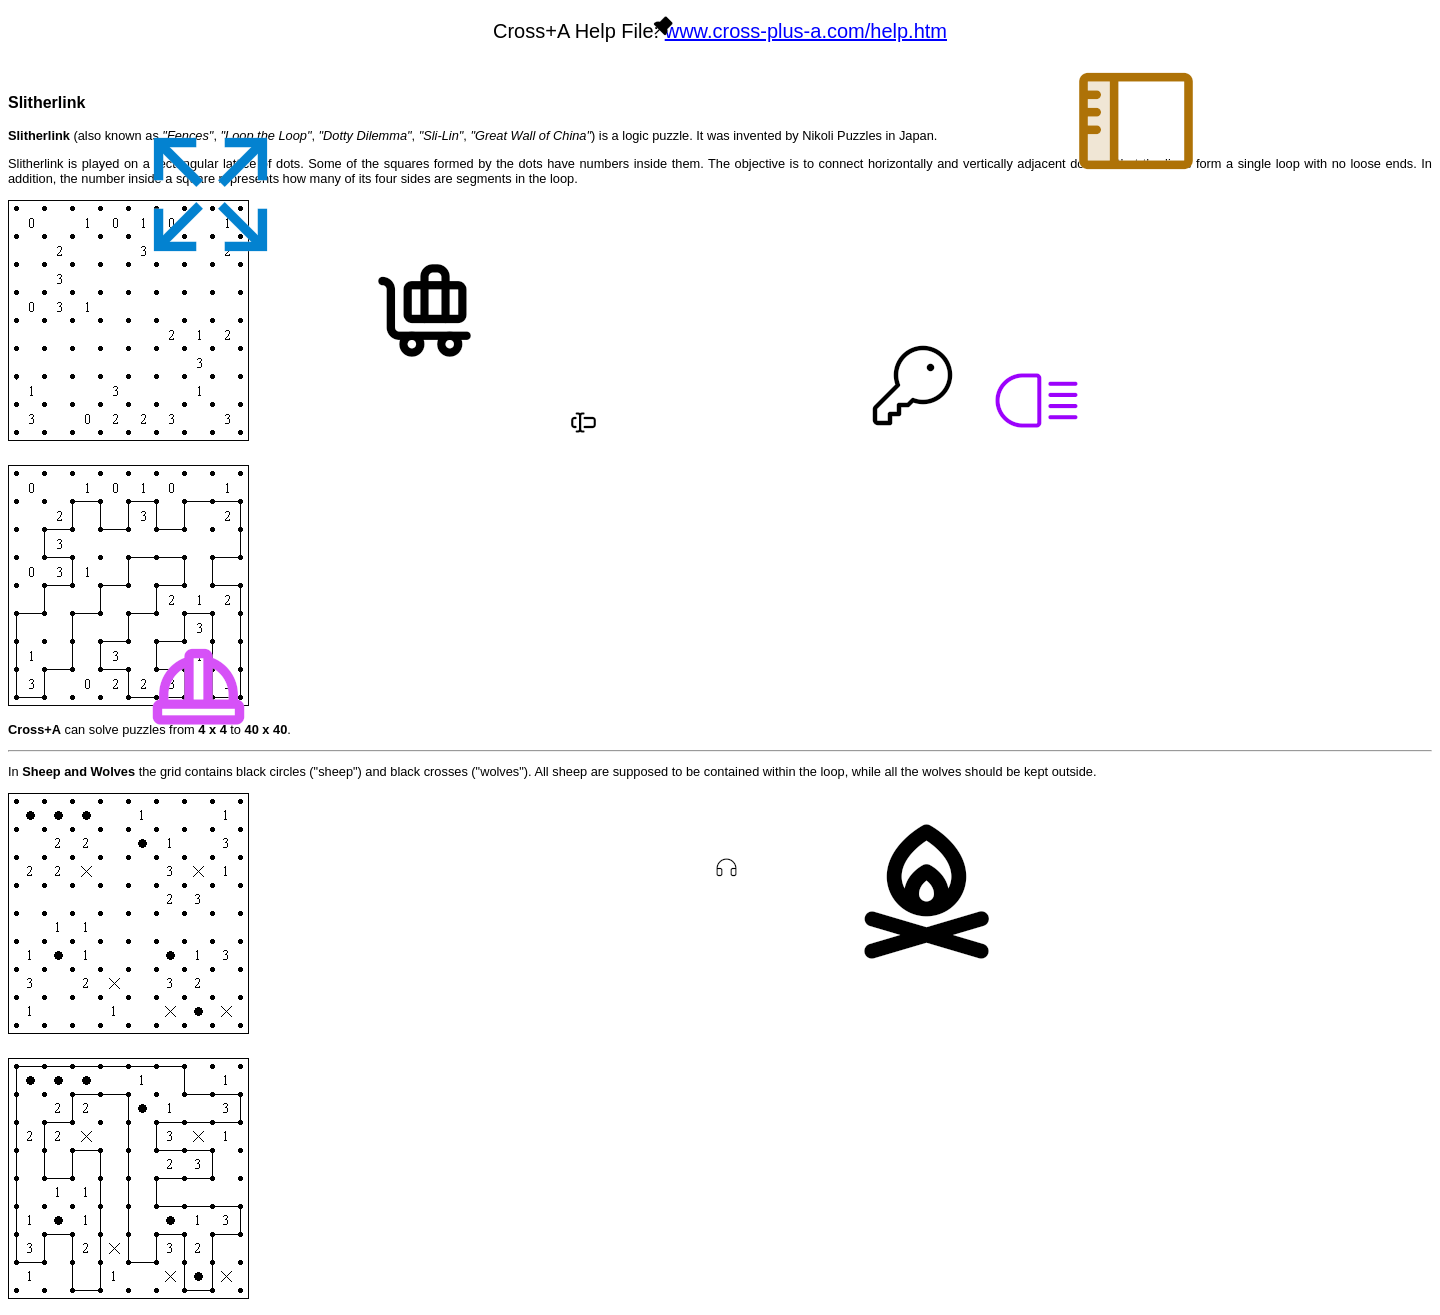  Describe the element at coordinates (424, 310) in the screenshot. I see `baggage claim area indicator` at that location.